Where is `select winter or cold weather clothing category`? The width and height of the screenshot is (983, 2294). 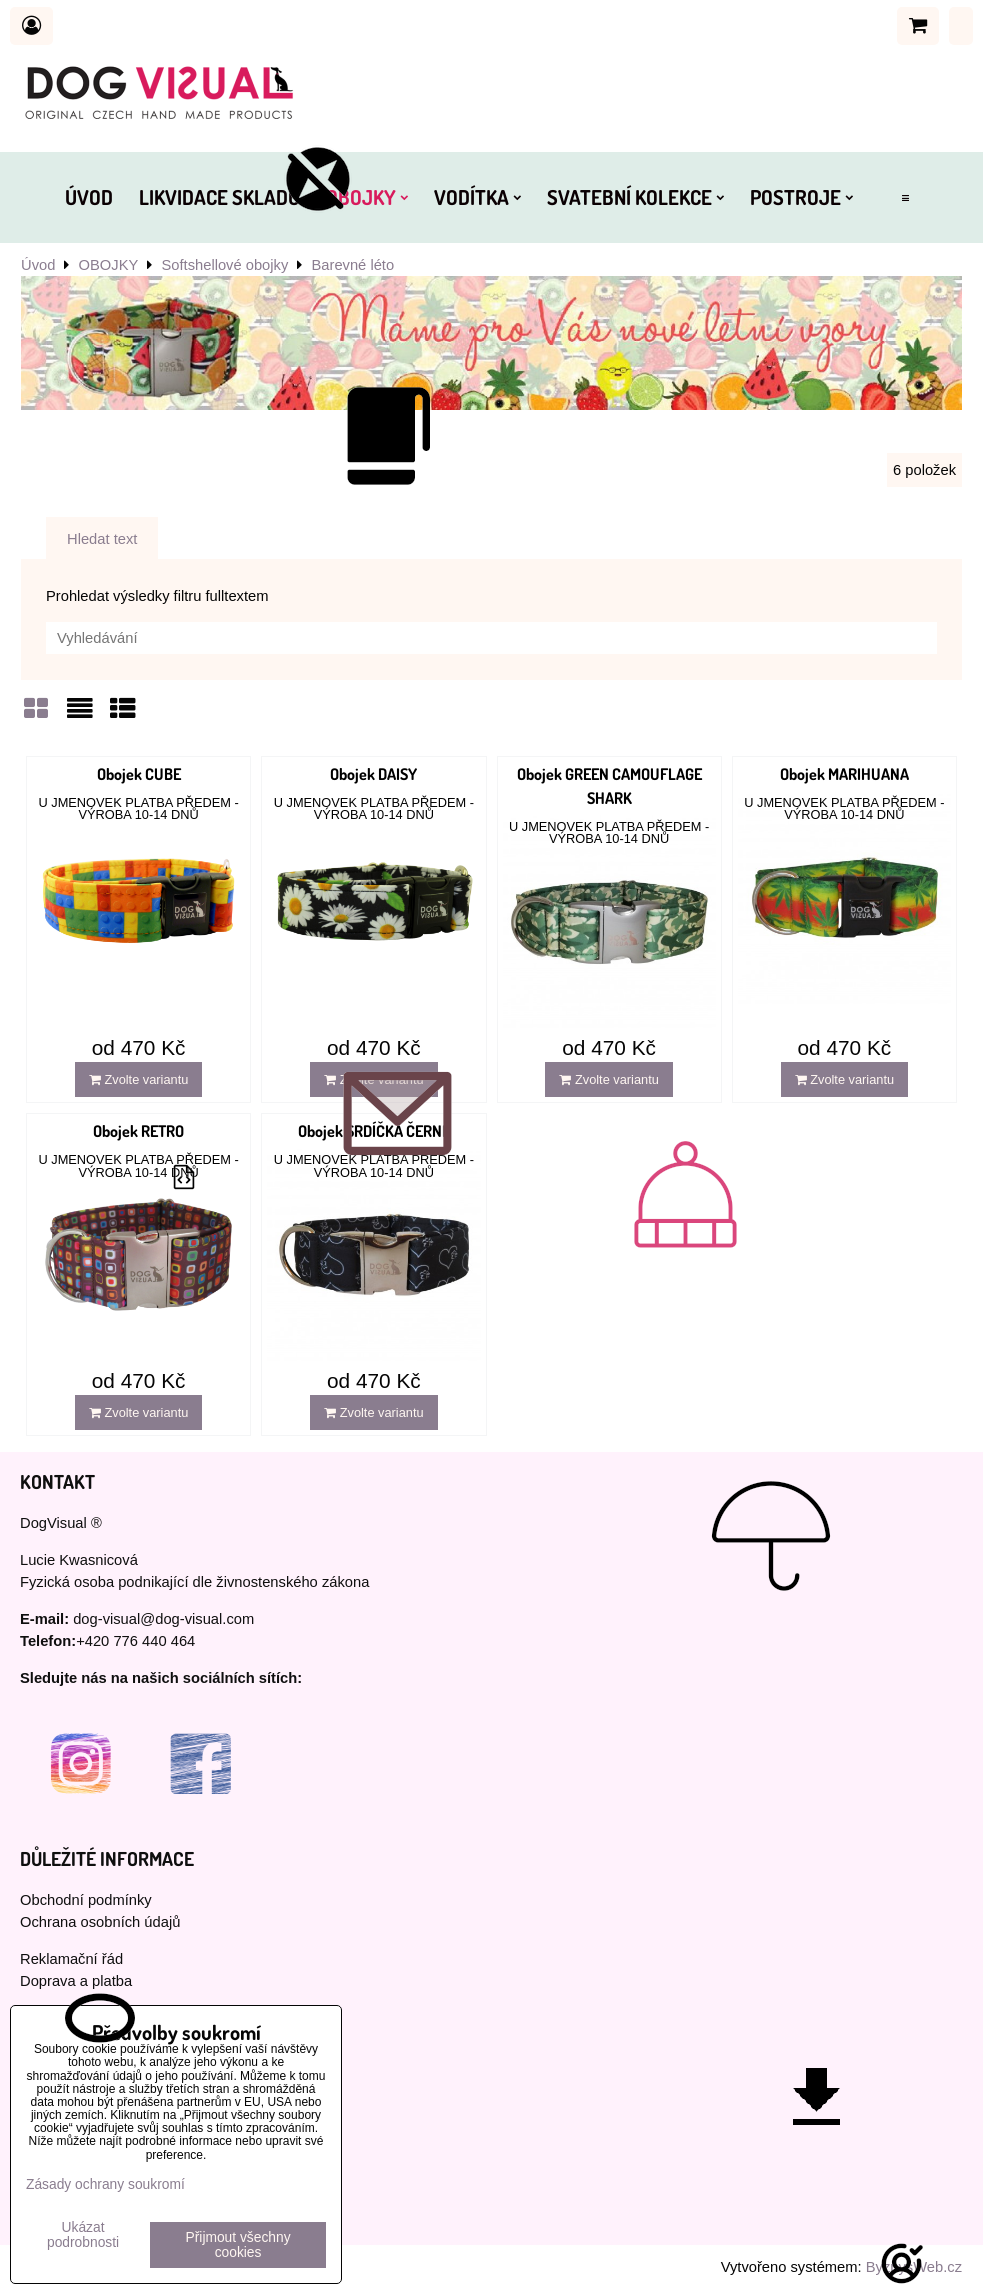 select winter or cold weather clothing category is located at coordinates (685, 1200).